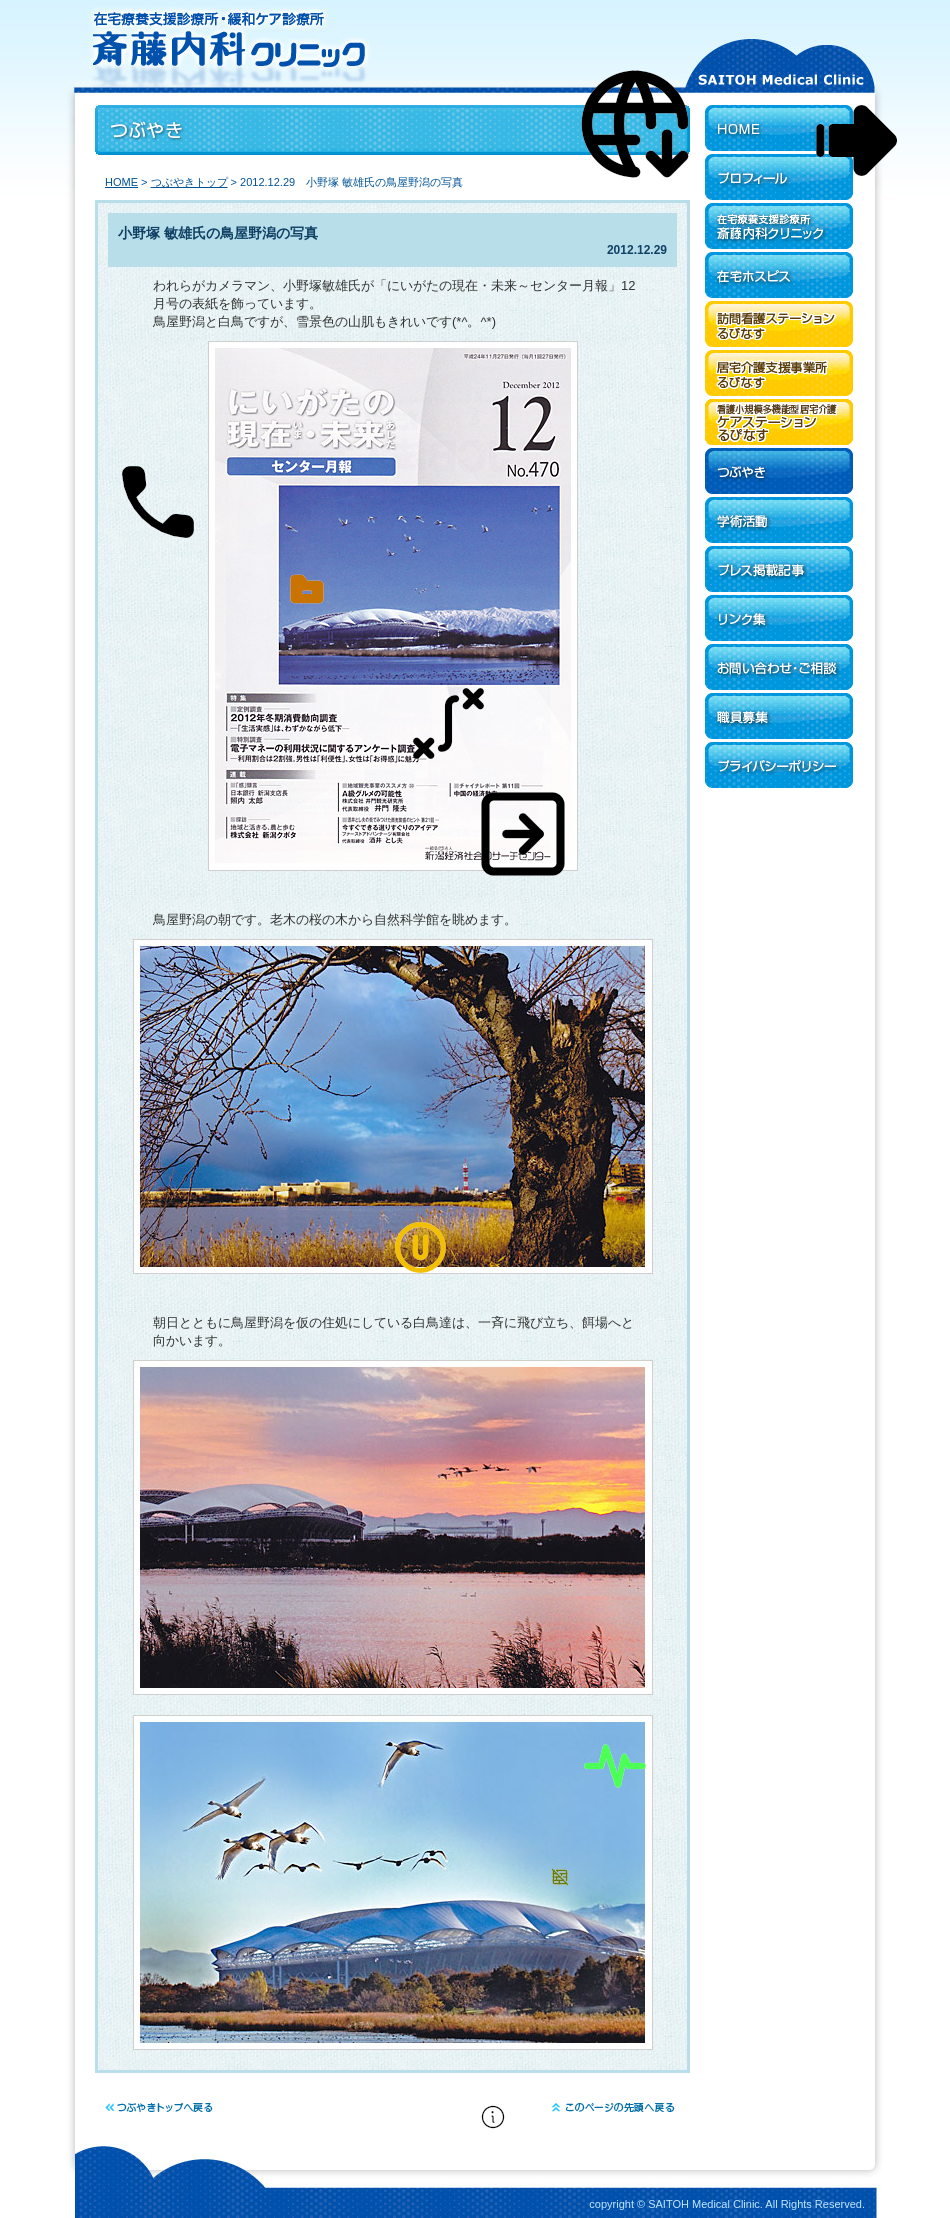  What do you see at coordinates (857, 140) in the screenshot?
I see `skip to end or last item` at bounding box center [857, 140].